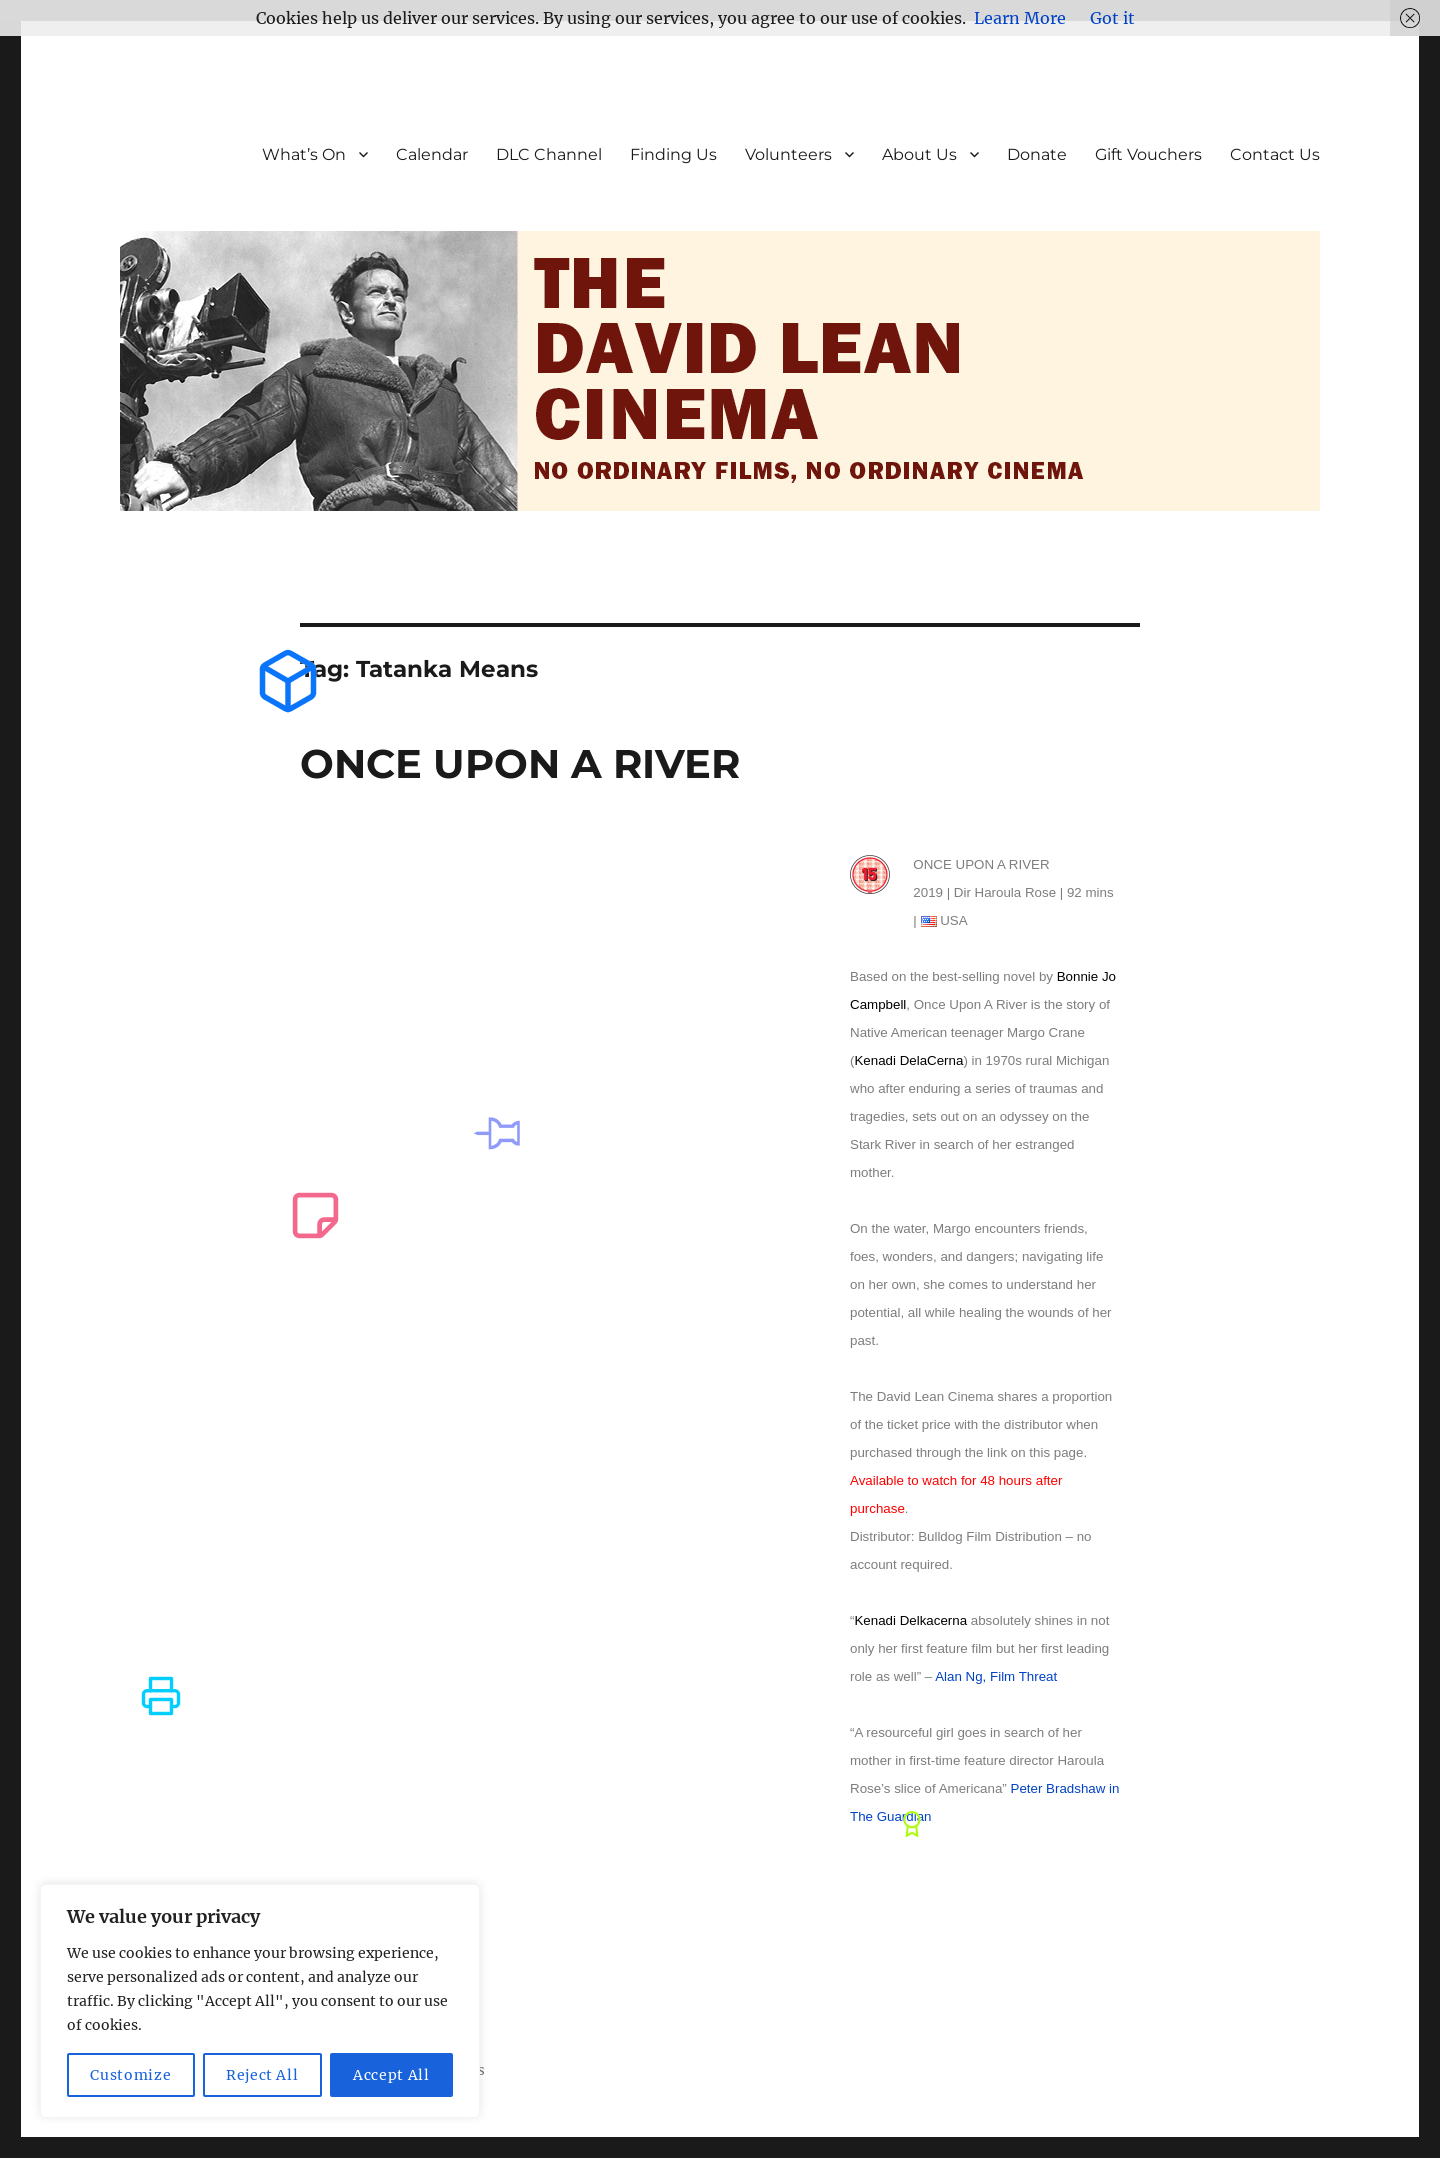 The width and height of the screenshot is (1440, 2158). I want to click on view package or shipment details, so click(288, 681).